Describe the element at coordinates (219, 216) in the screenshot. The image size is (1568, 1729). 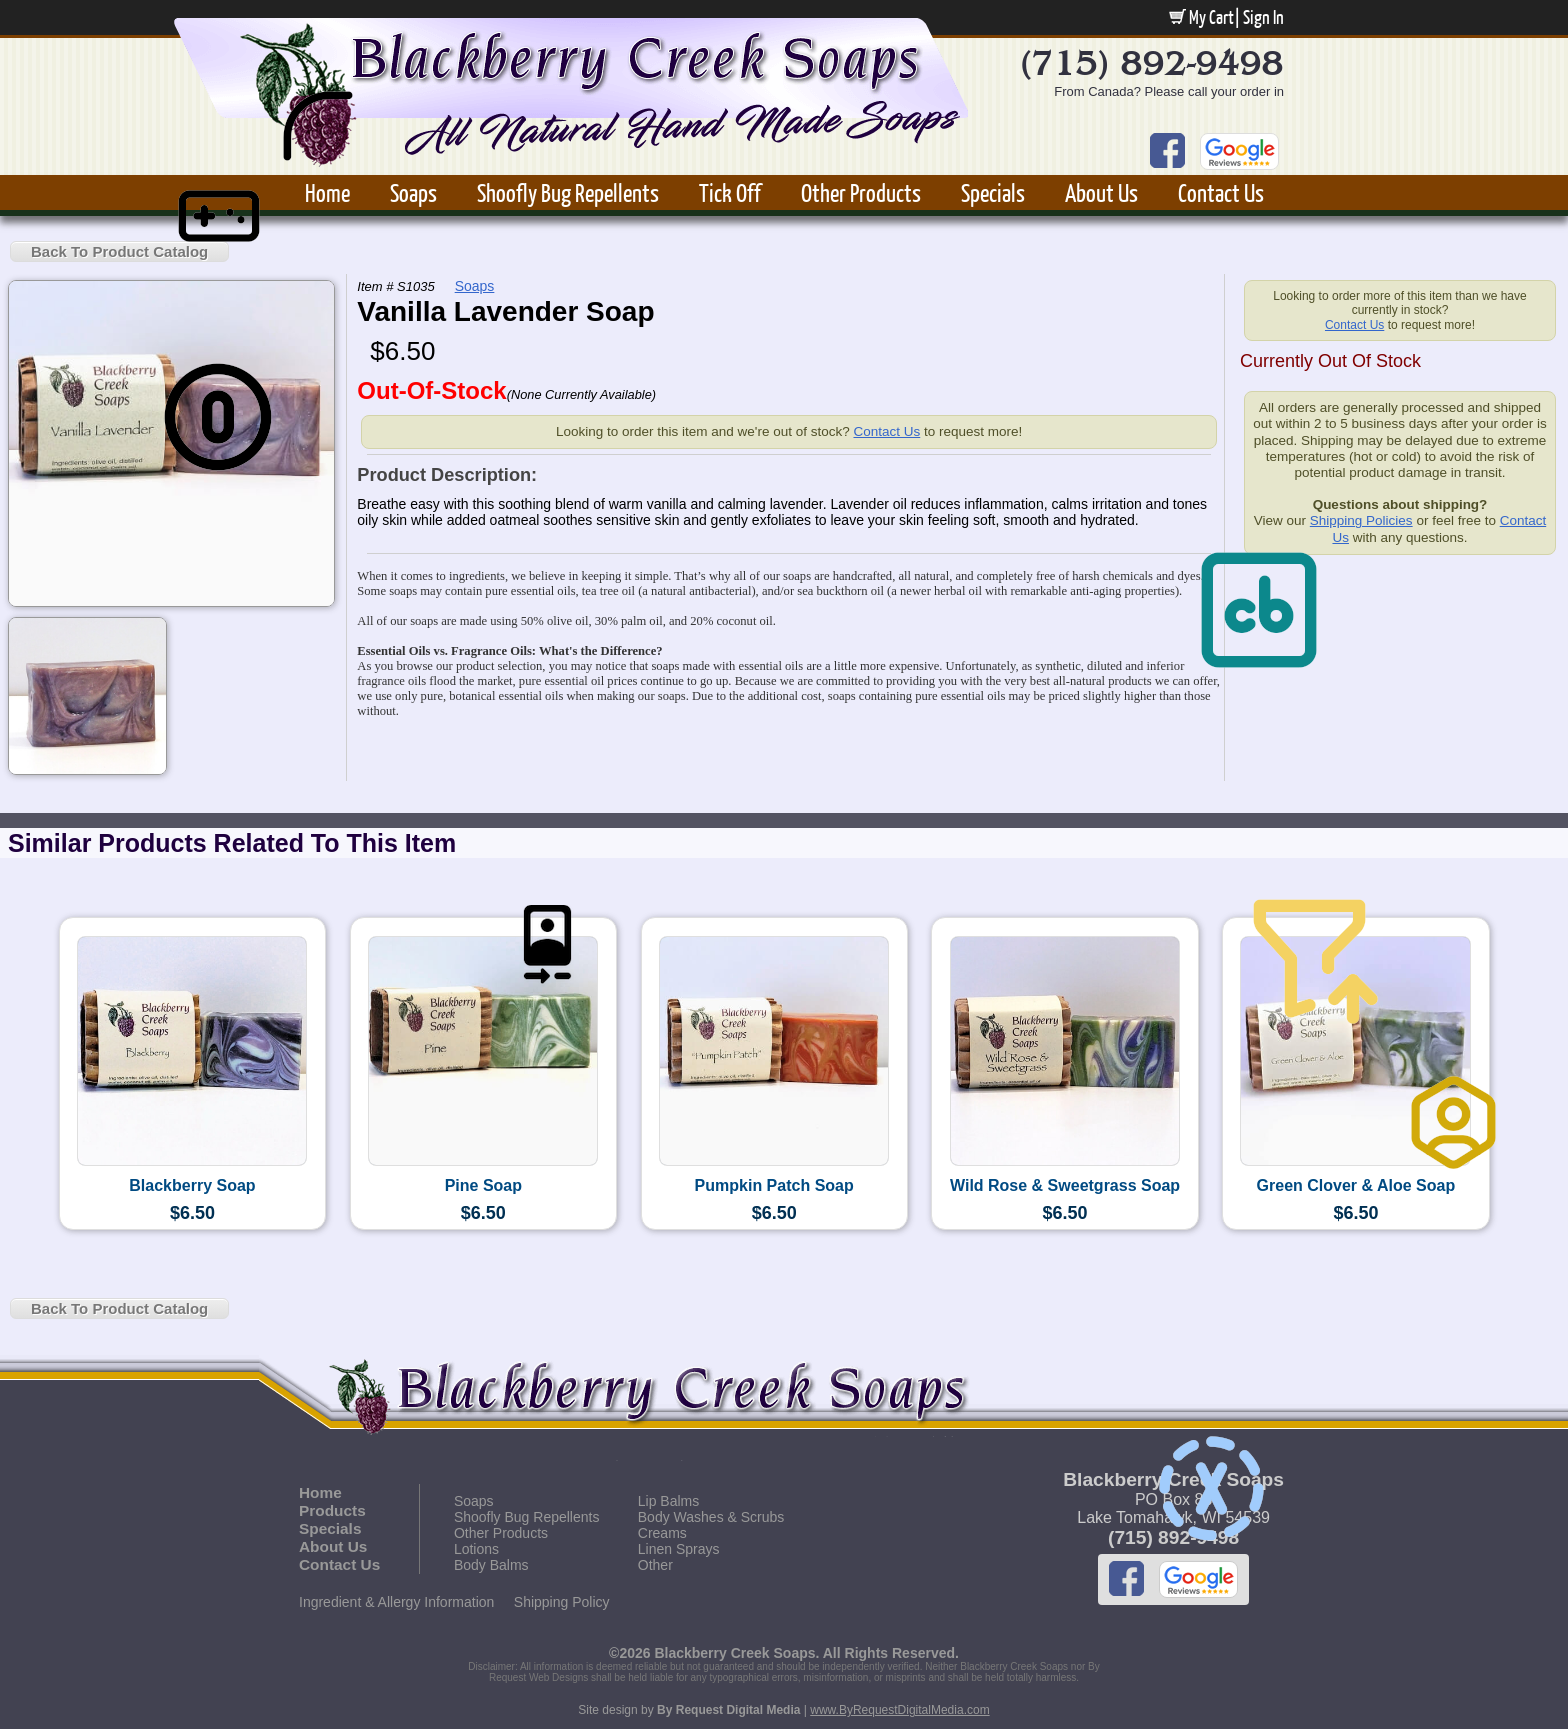
I see `access gaming or game center features` at that location.